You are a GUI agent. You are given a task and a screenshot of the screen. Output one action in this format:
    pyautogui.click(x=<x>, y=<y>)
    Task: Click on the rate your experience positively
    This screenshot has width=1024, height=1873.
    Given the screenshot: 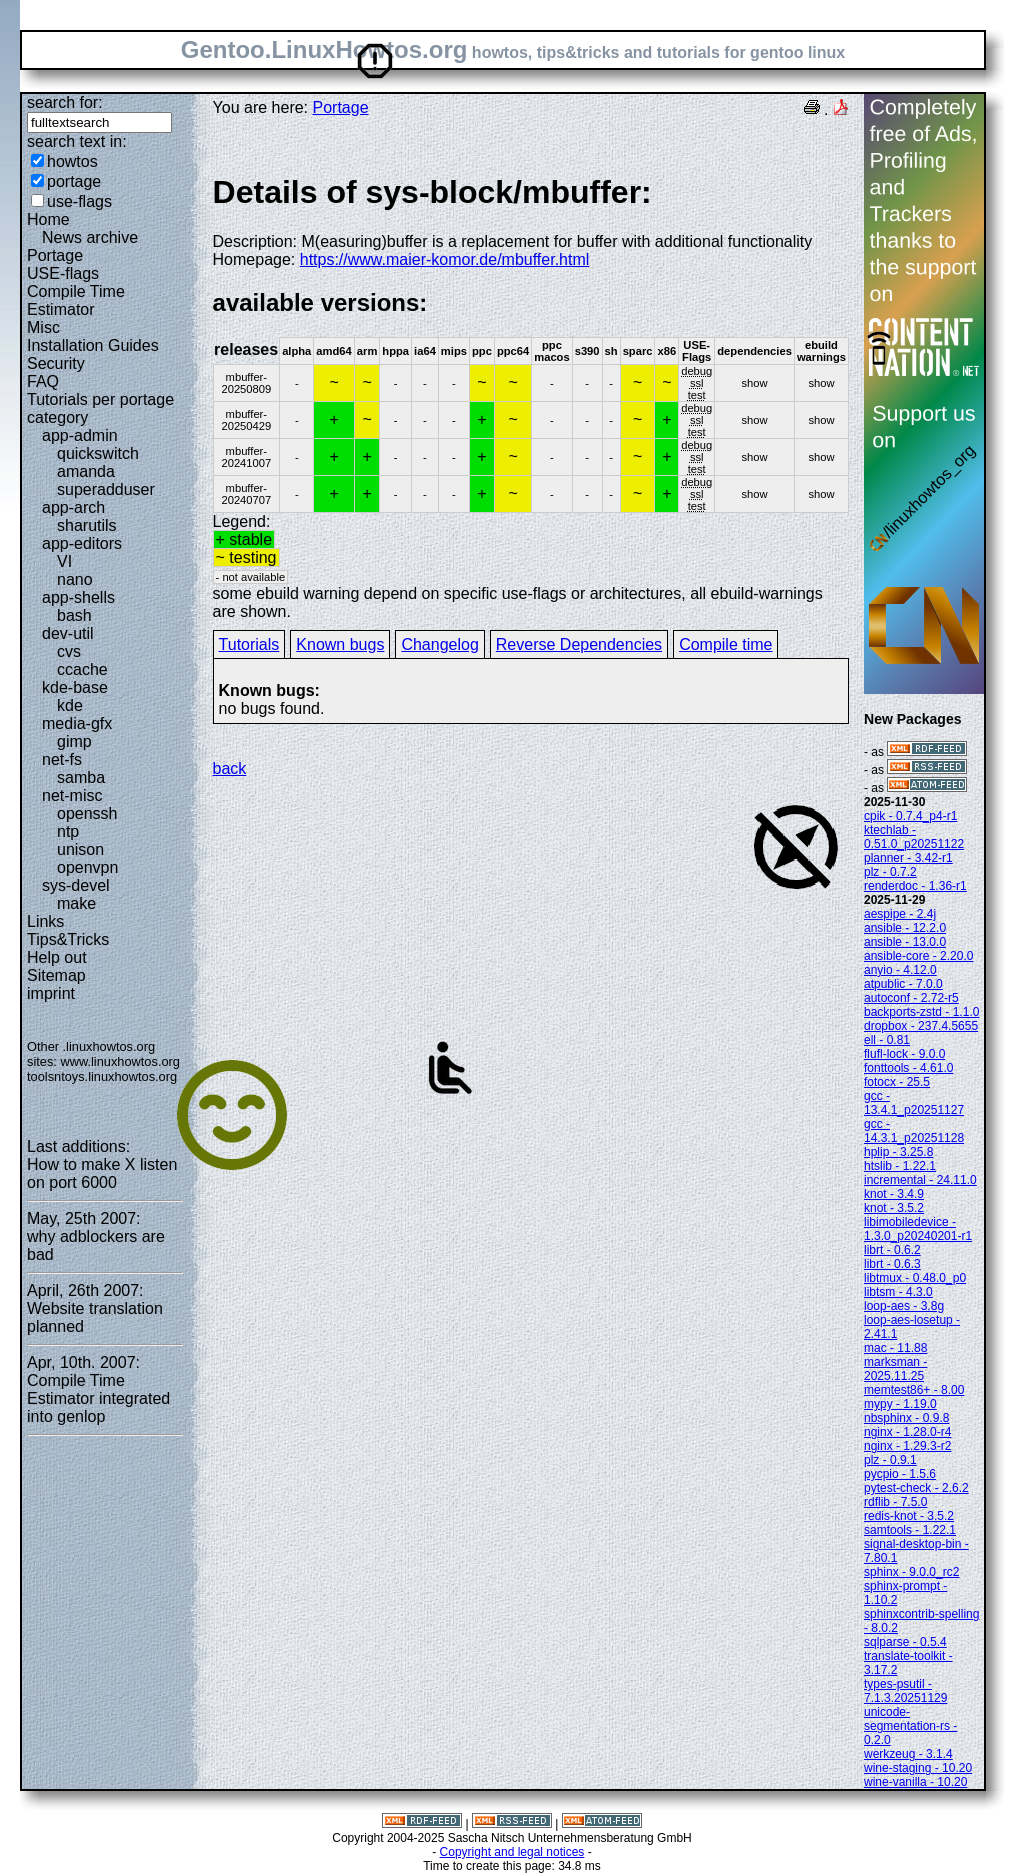 What is the action you would take?
    pyautogui.click(x=232, y=1115)
    